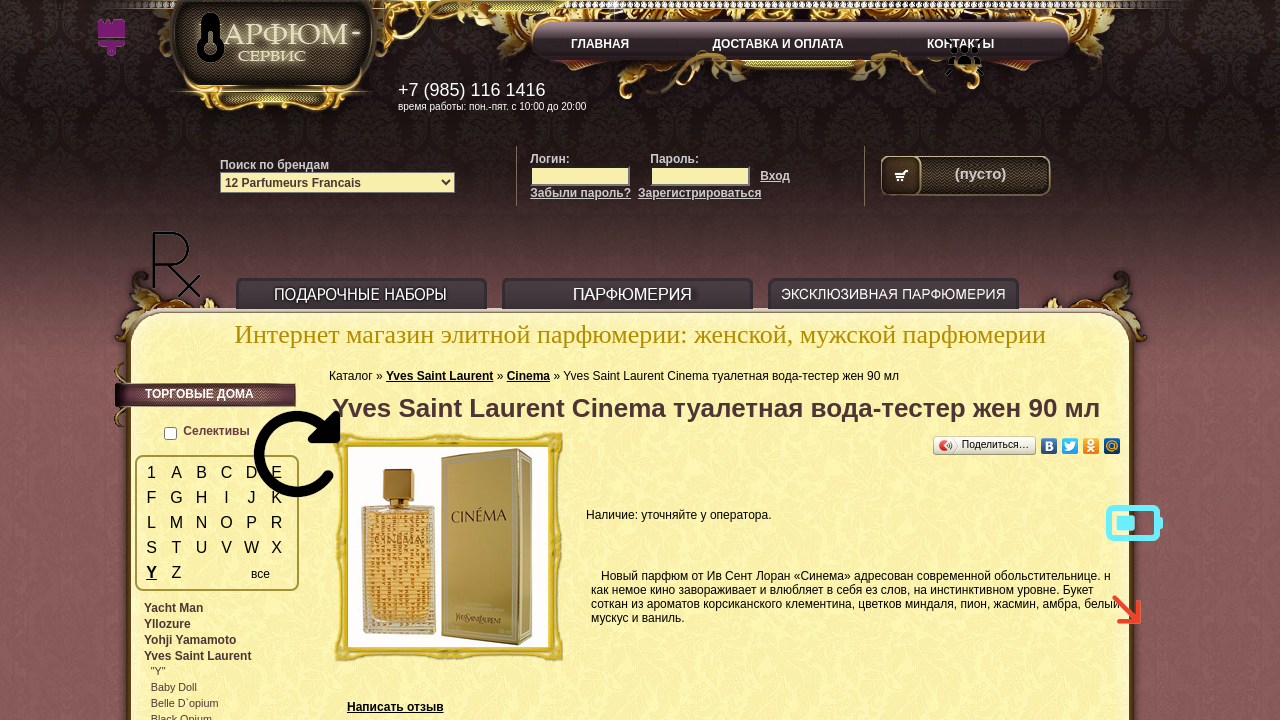 This screenshot has width=1280, height=720. Describe the element at coordinates (1133, 523) in the screenshot. I see `indicates battery at approximately 50% charge` at that location.